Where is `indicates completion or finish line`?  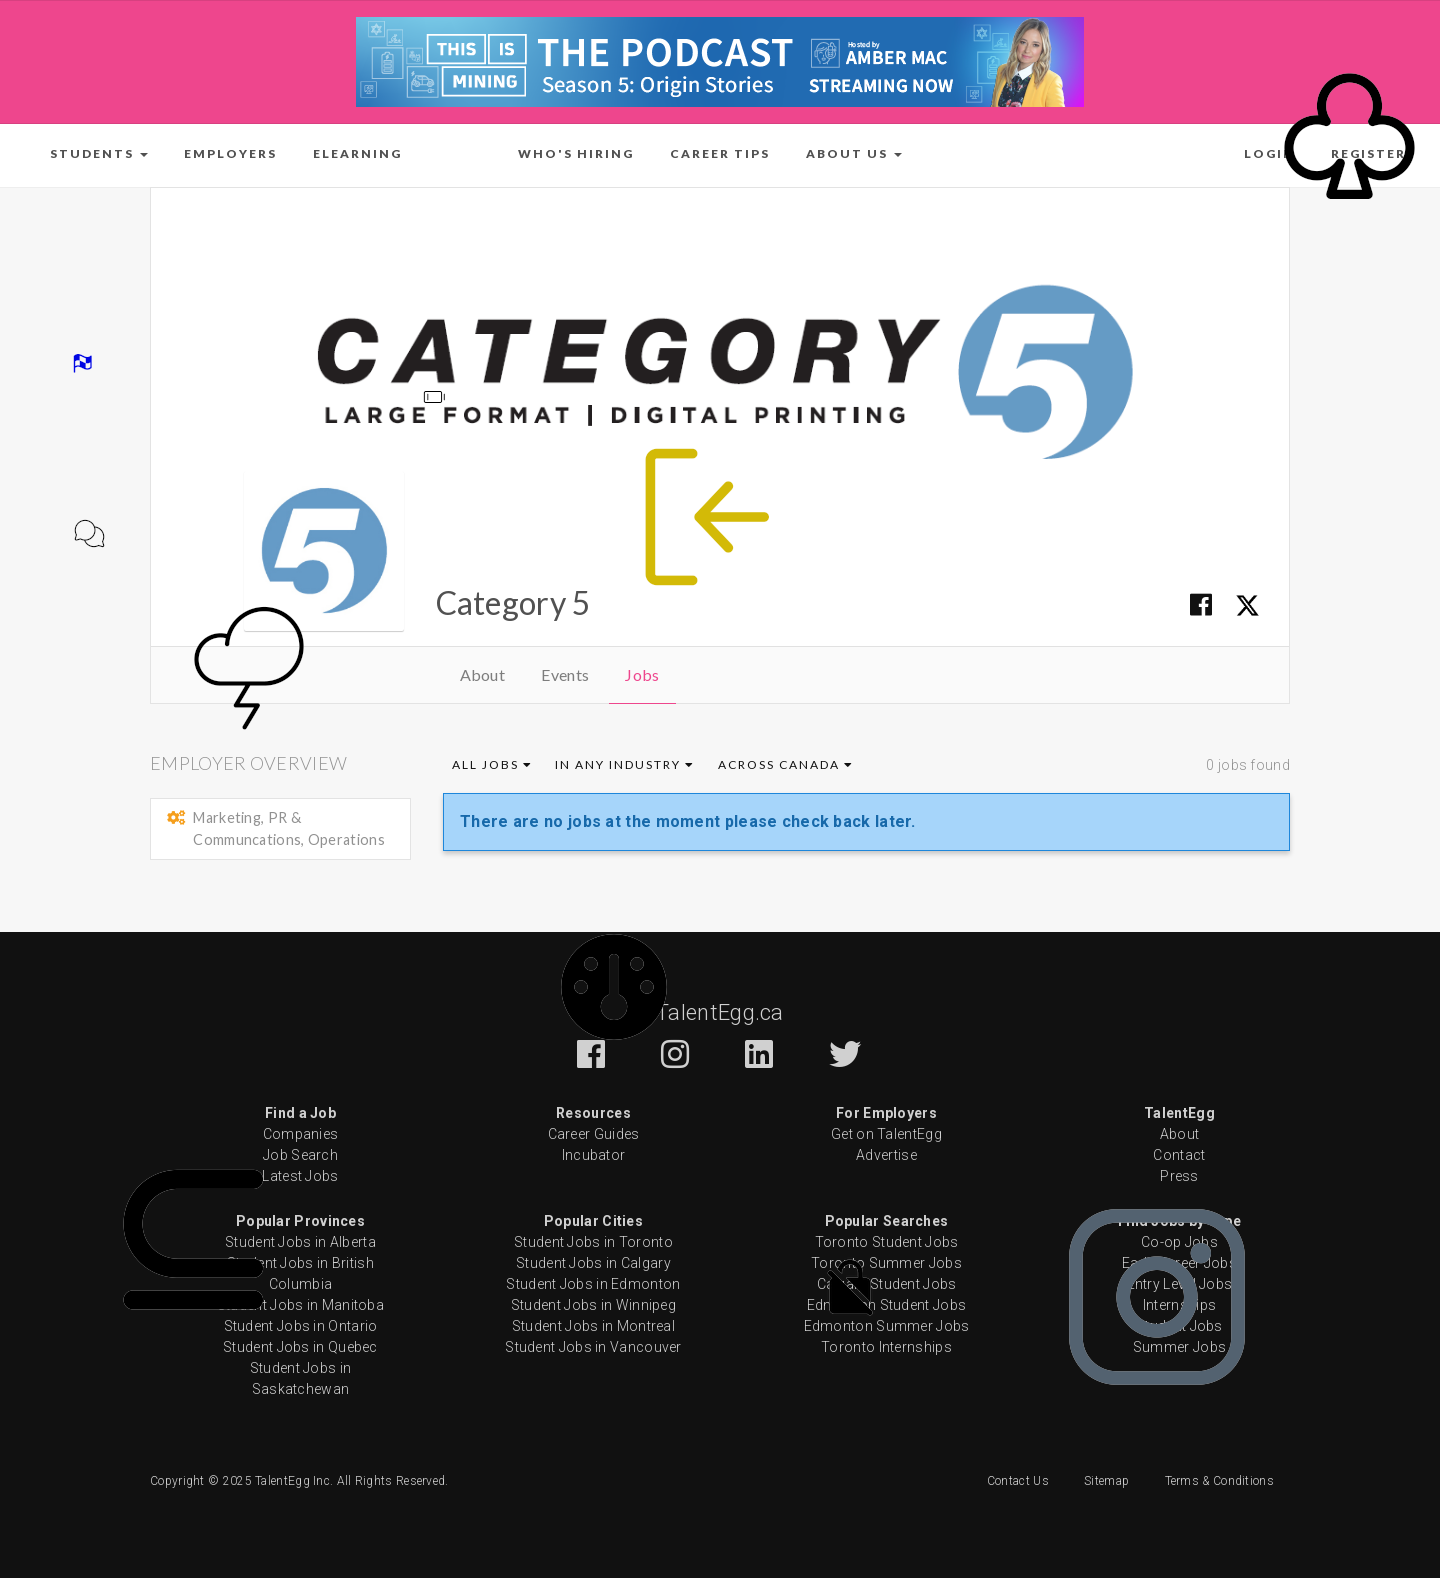 indicates completion or finish line is located at coordinates (82, 363).